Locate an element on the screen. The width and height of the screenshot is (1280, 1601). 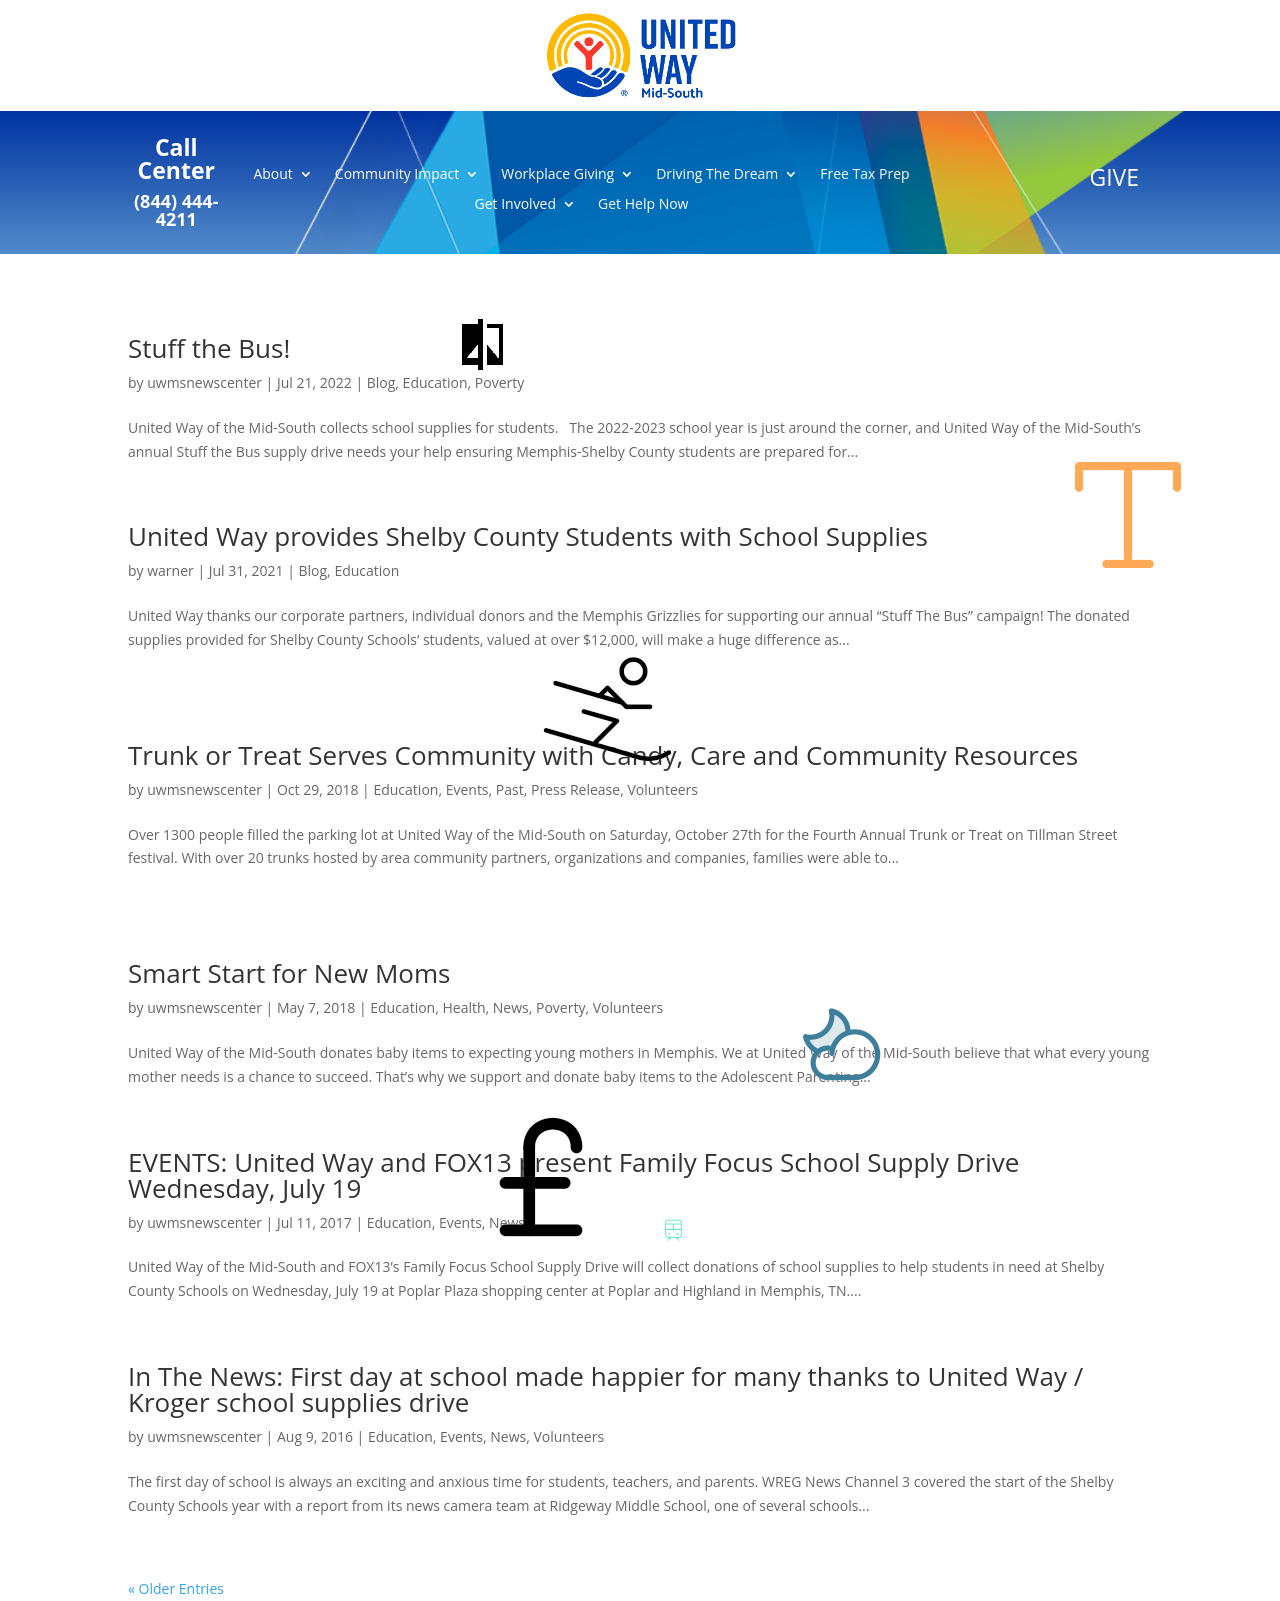
compare two images side by side is located at coordinates (482, 344).